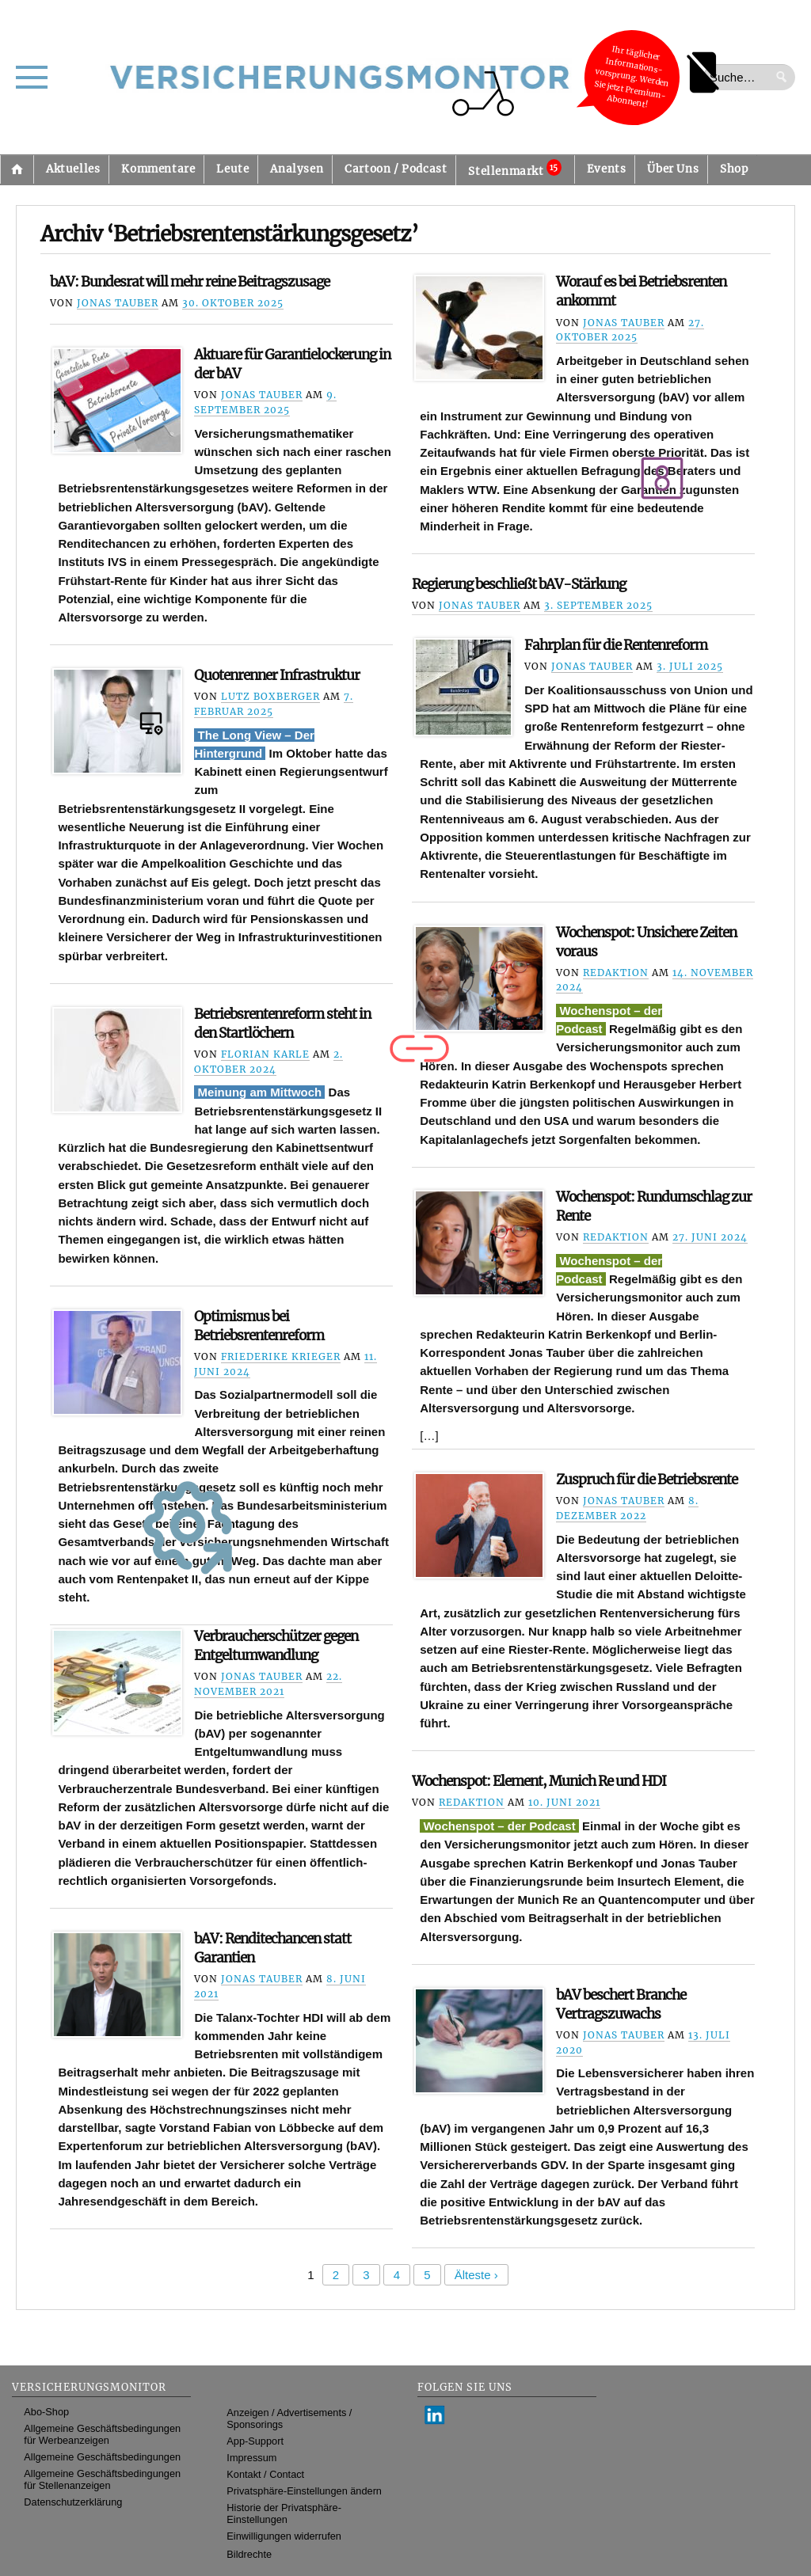  Describe the element at coordinates (419, 1048) in the screenshot. I see `copy link to clipboard` at that location.